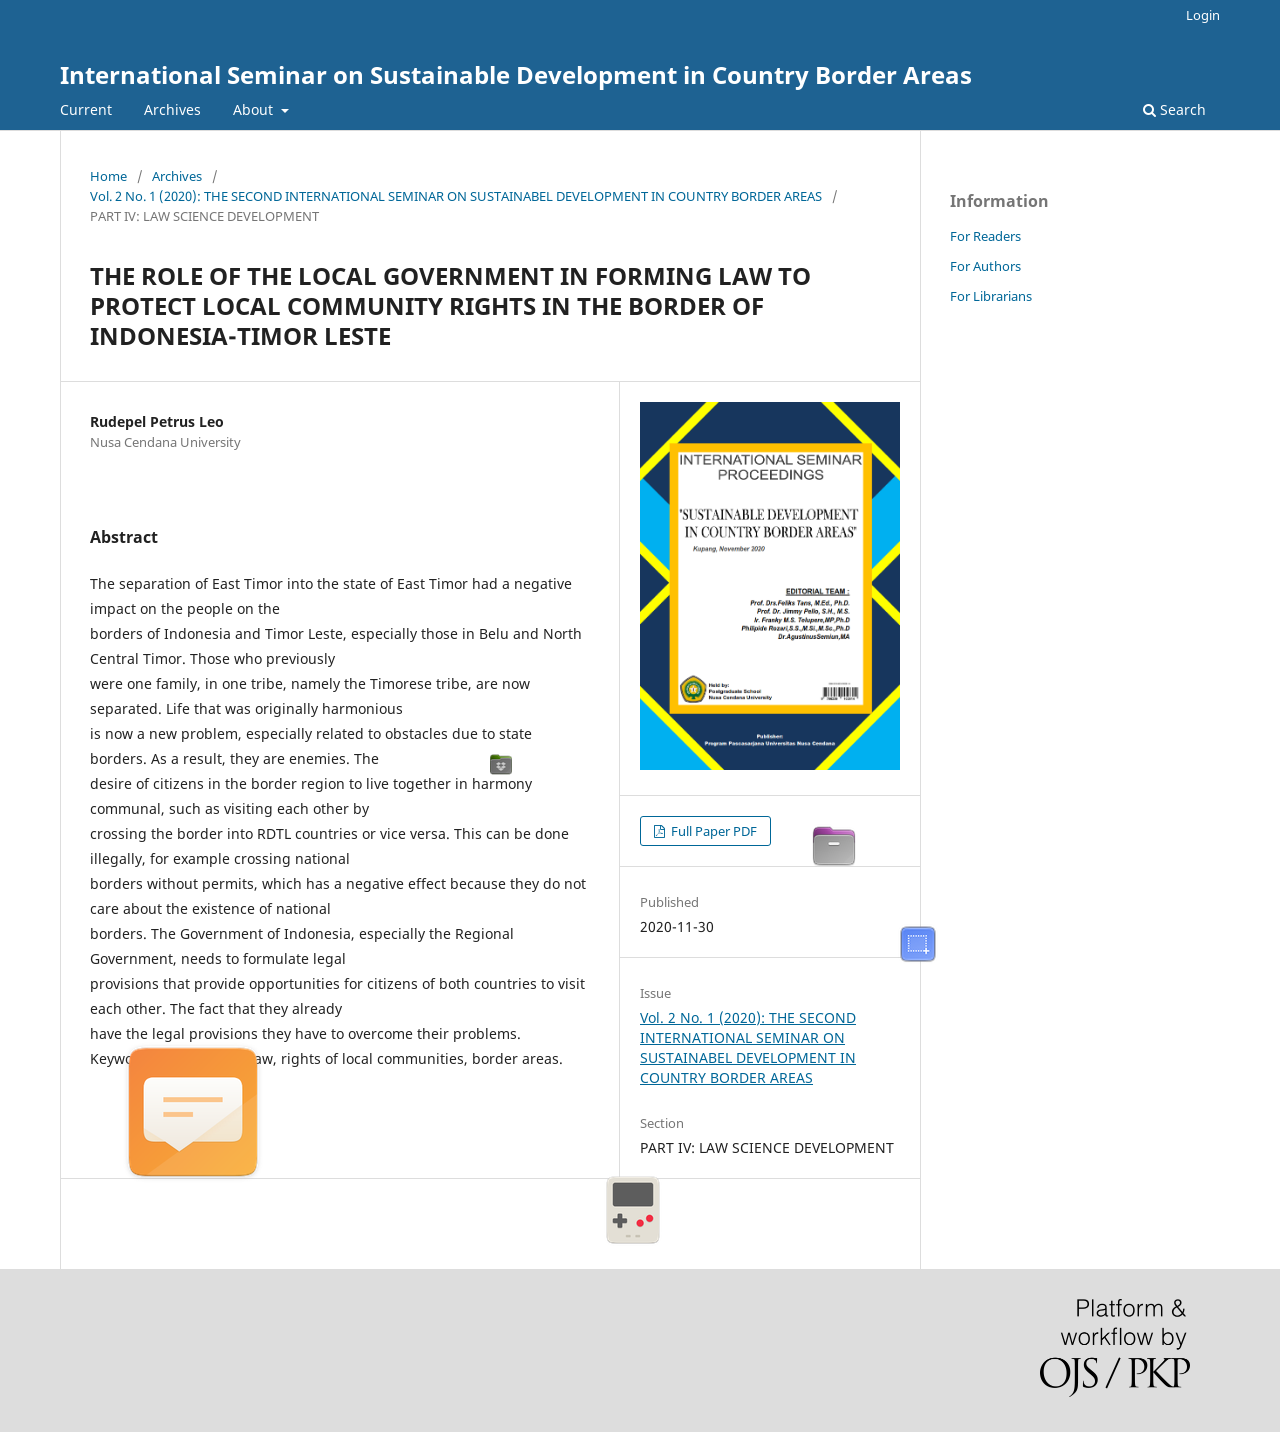 The image size is (1280, 1432). Describe the element at coordinates (633, 1210) in the screenshot. I see `open the games application` at that location.